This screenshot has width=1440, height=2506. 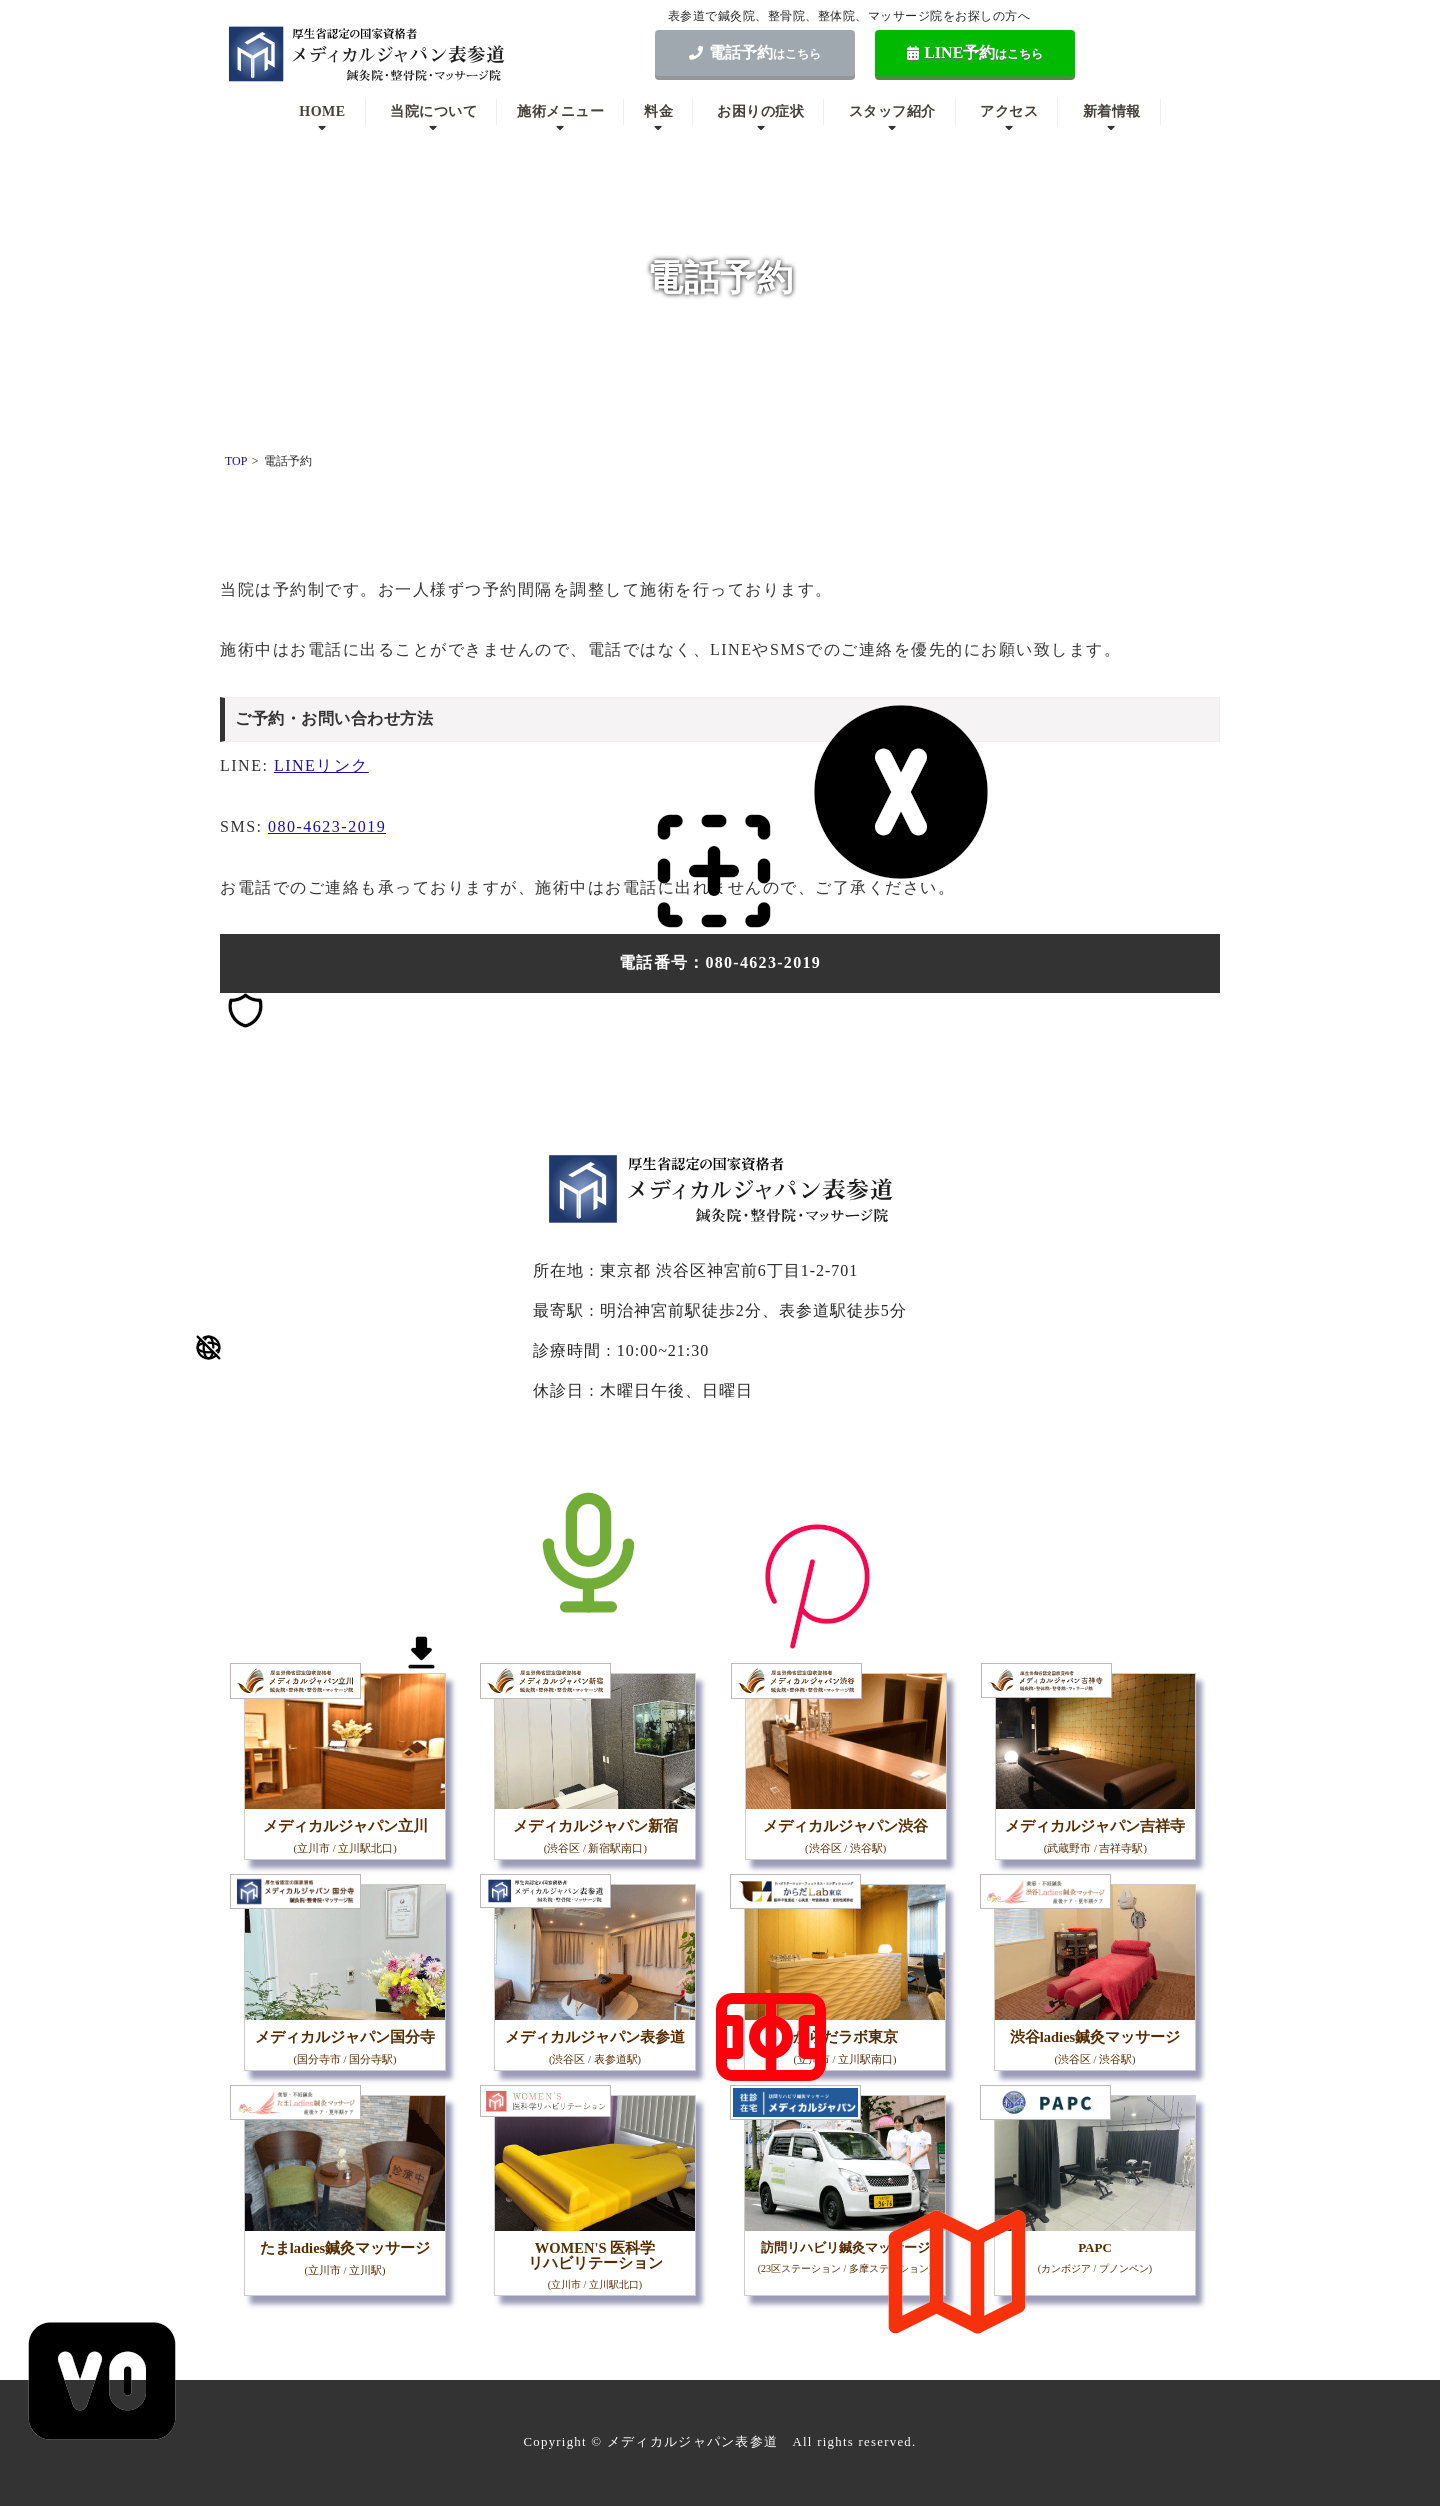 What do you see at coordinates (421, 1653) in the screenshot?
I see `download a file or content` at bounding box center [421, 1653].